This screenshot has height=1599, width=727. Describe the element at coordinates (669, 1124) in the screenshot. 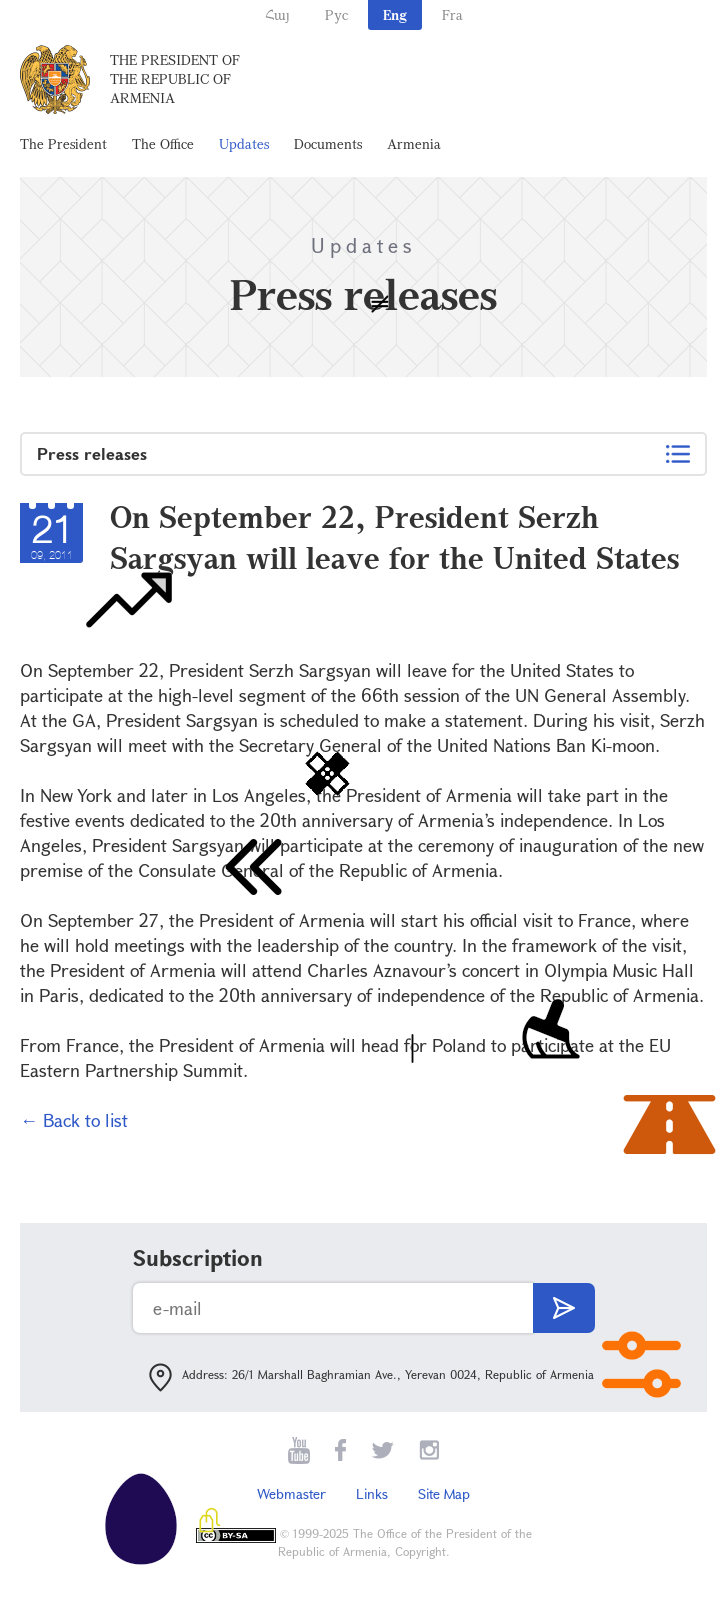

I see `view directions or navigation` at that location.